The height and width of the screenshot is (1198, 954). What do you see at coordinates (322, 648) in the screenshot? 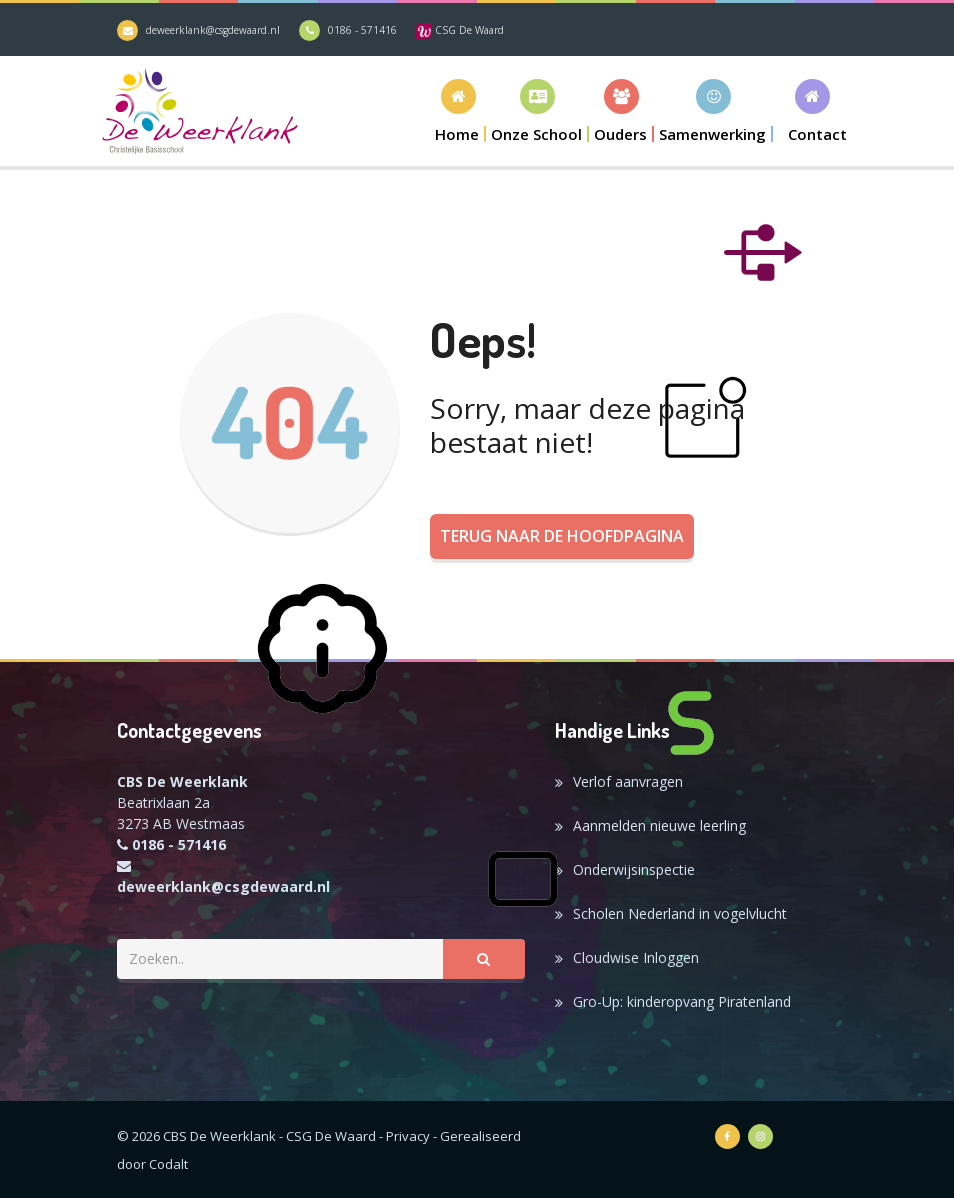
I see `view information or details` at bounding box center [322, 648].